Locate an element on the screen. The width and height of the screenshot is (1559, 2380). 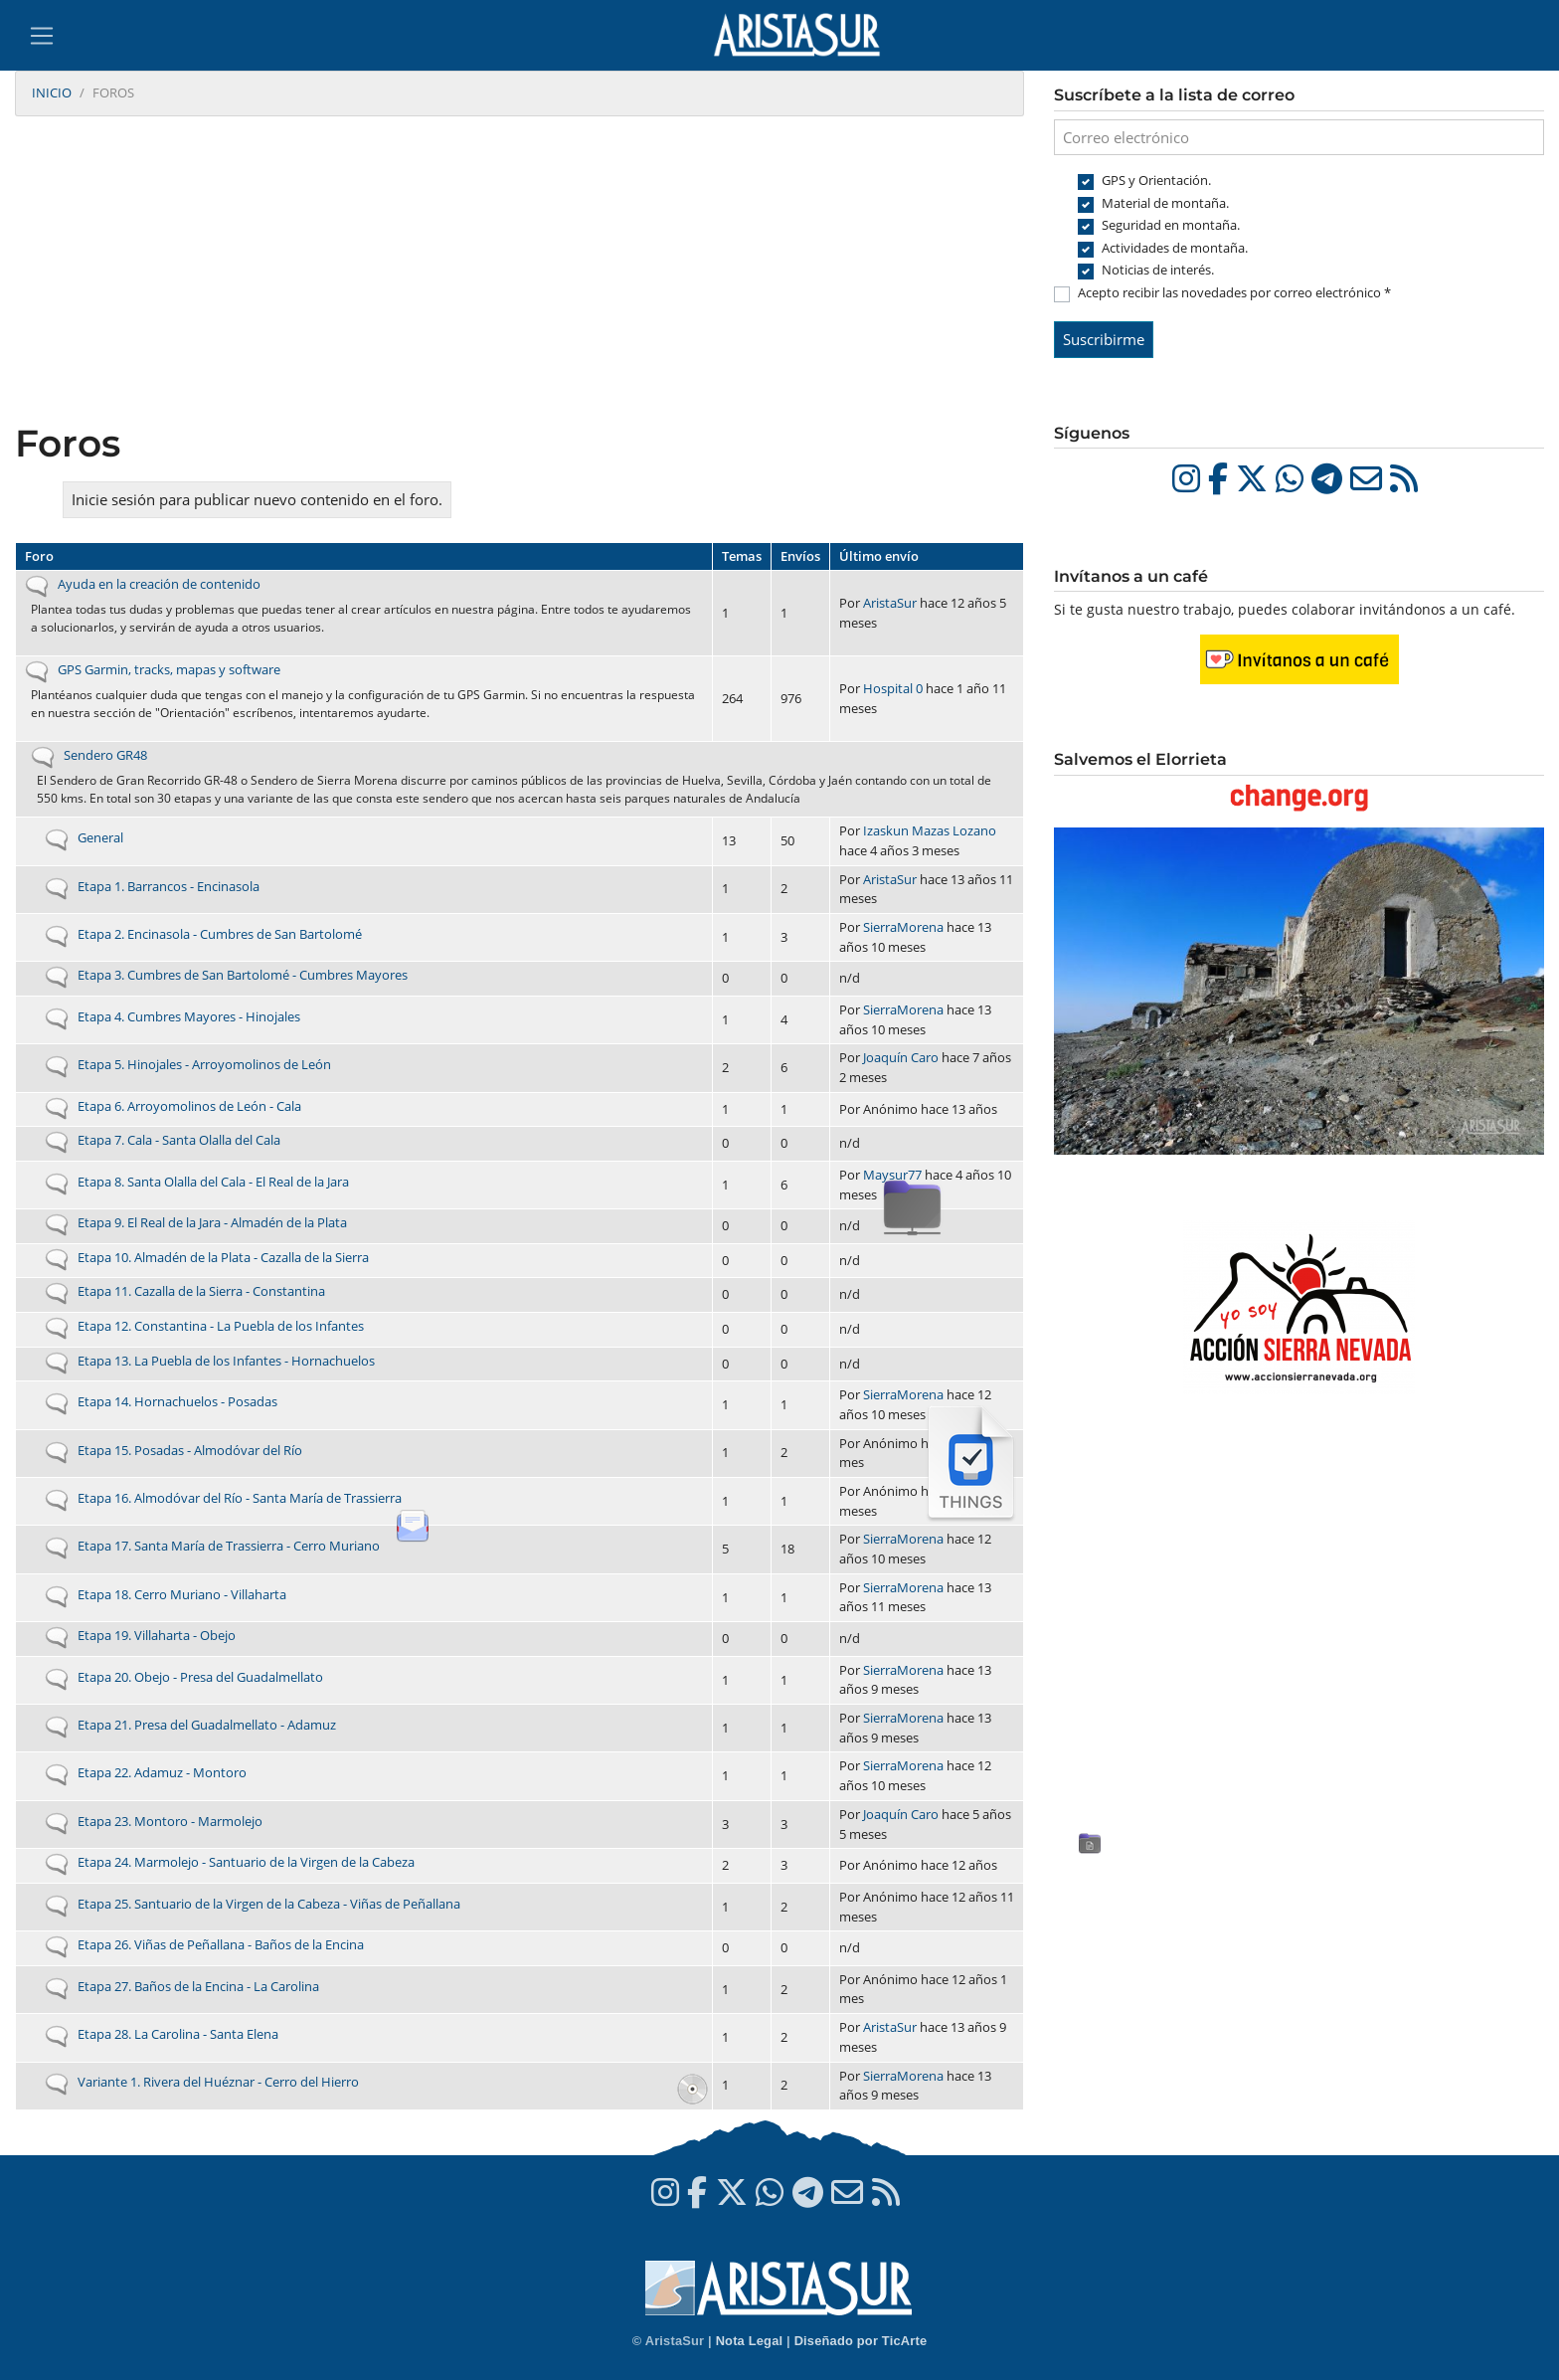
open your documents folder is located at coordinates (1090, 1843).